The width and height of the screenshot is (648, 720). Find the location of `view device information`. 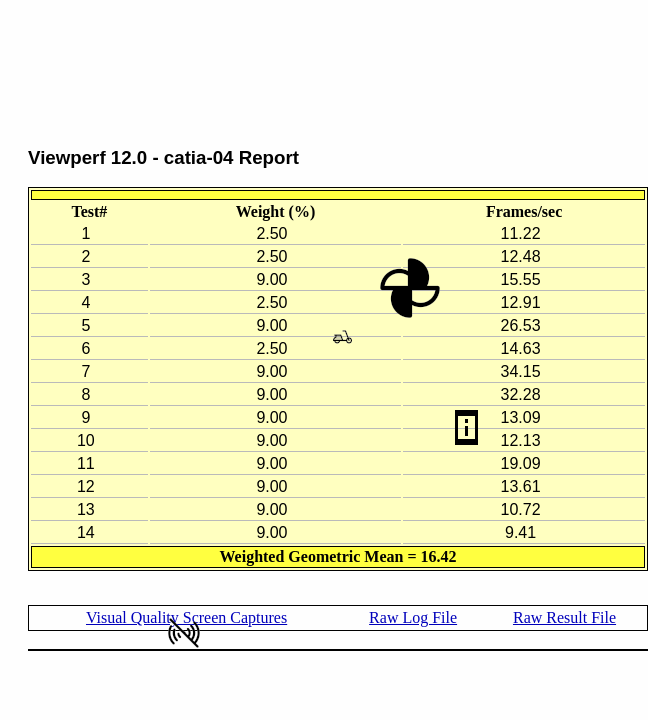

view device information is located at coordinates (466, 427).